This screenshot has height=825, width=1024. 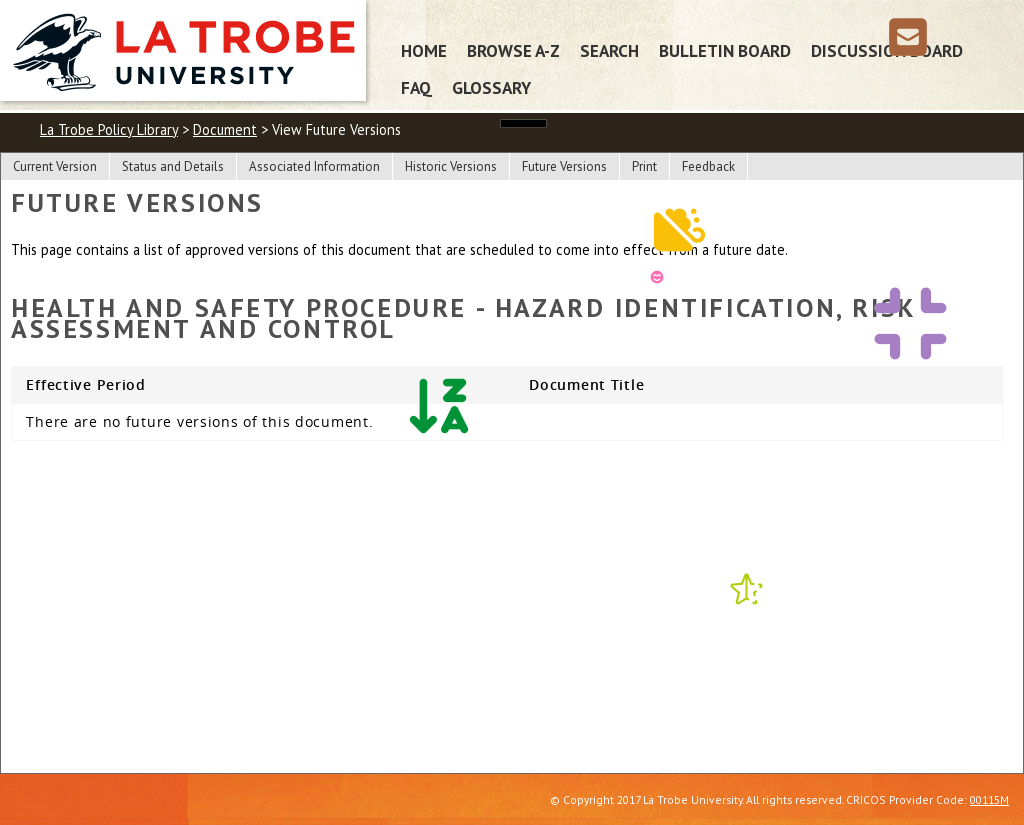 What do you see at coordinates (523, 119) in the screenshot?
I see `minimize or collapse a window` at bounding box center [523, 119].